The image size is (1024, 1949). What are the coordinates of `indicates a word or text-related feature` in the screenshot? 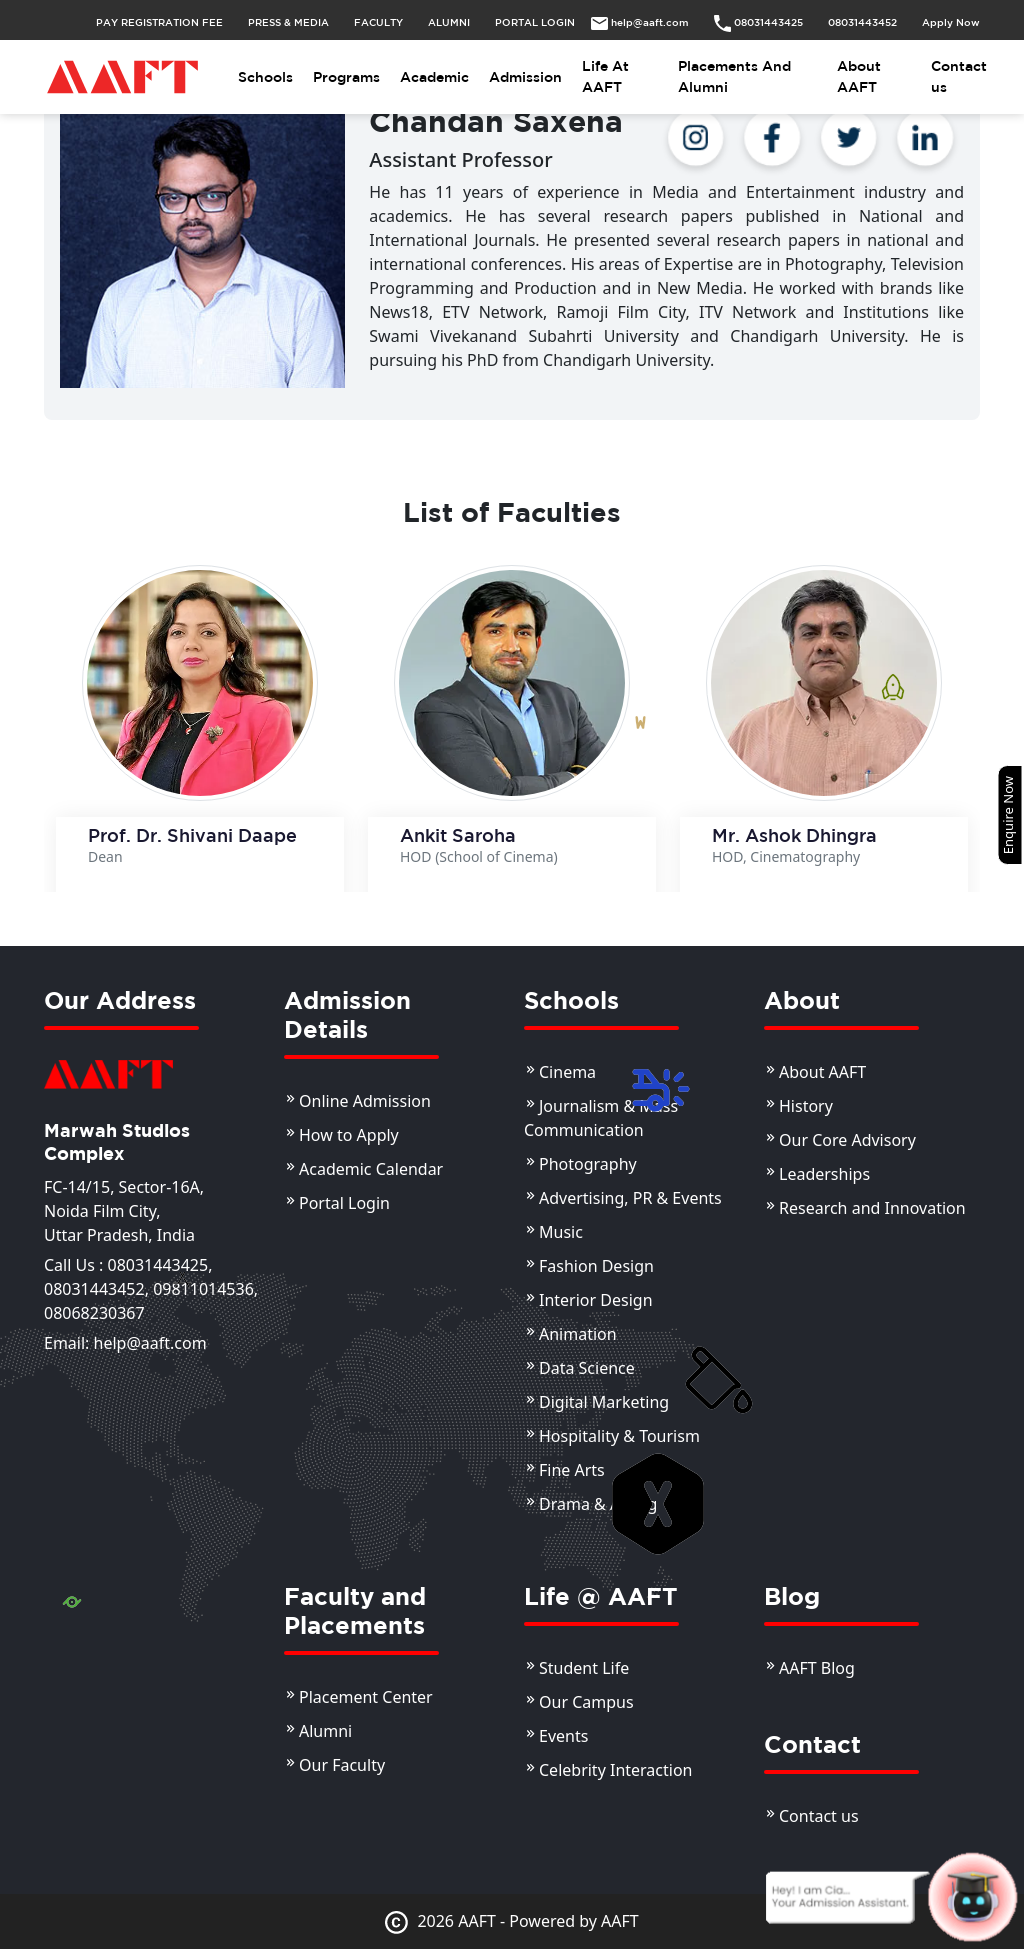 It's located at (640, 722).